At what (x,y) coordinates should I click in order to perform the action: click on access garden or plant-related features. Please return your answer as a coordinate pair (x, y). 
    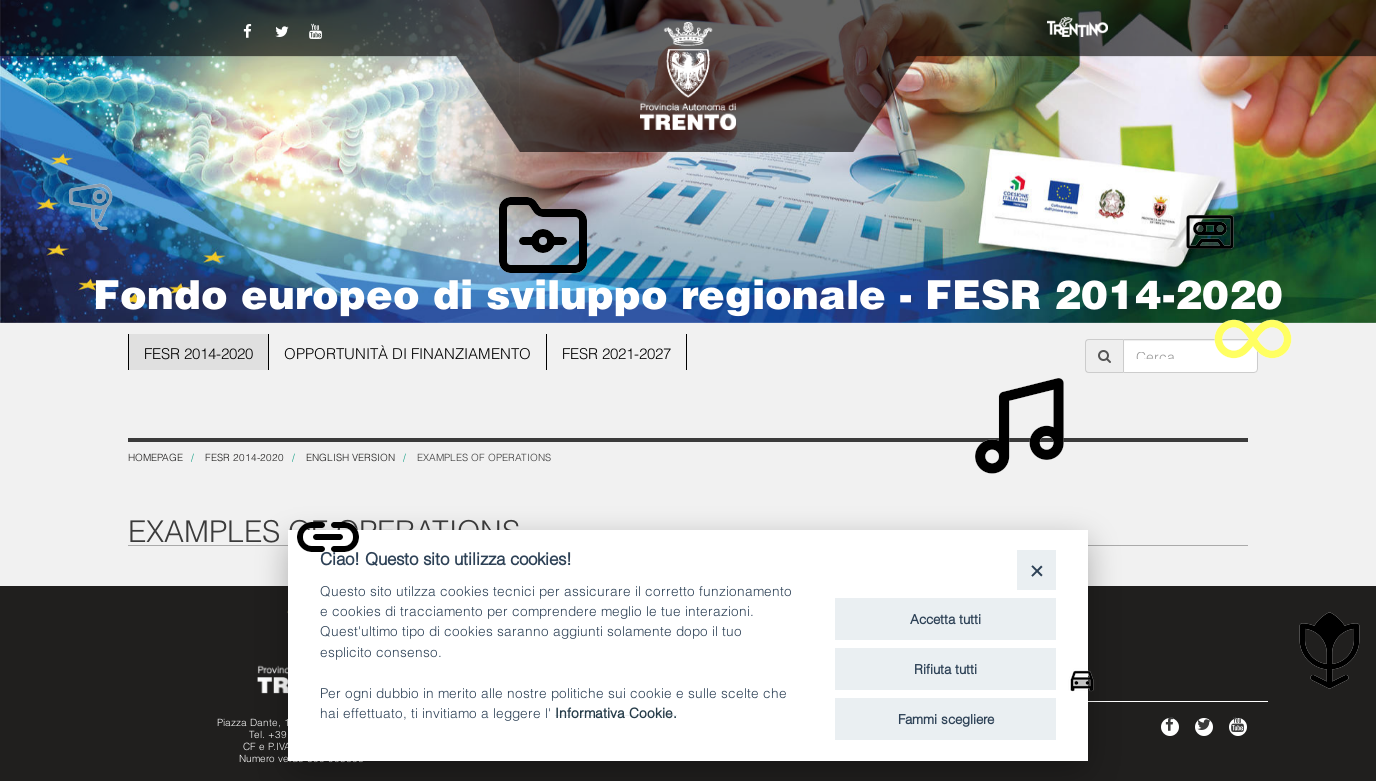
    Looking at the image, I should click on (1329, 650).